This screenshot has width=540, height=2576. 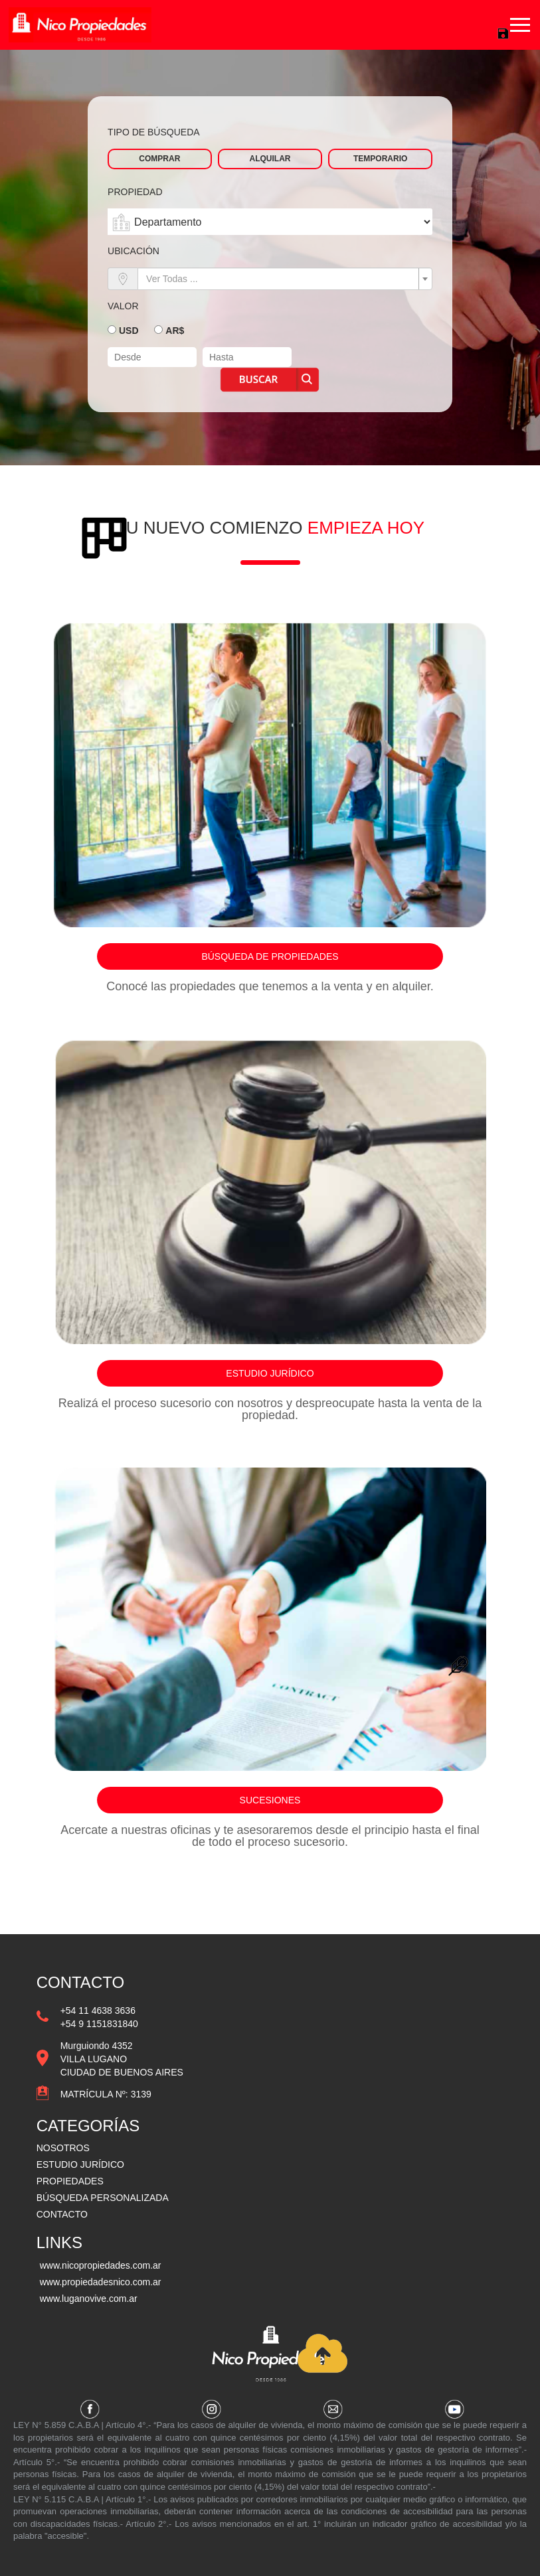 What do you see at coordinates (322, 2353) in the screenshot?
I see `upload file to cloud storage` at bounding box center [322, 2353].